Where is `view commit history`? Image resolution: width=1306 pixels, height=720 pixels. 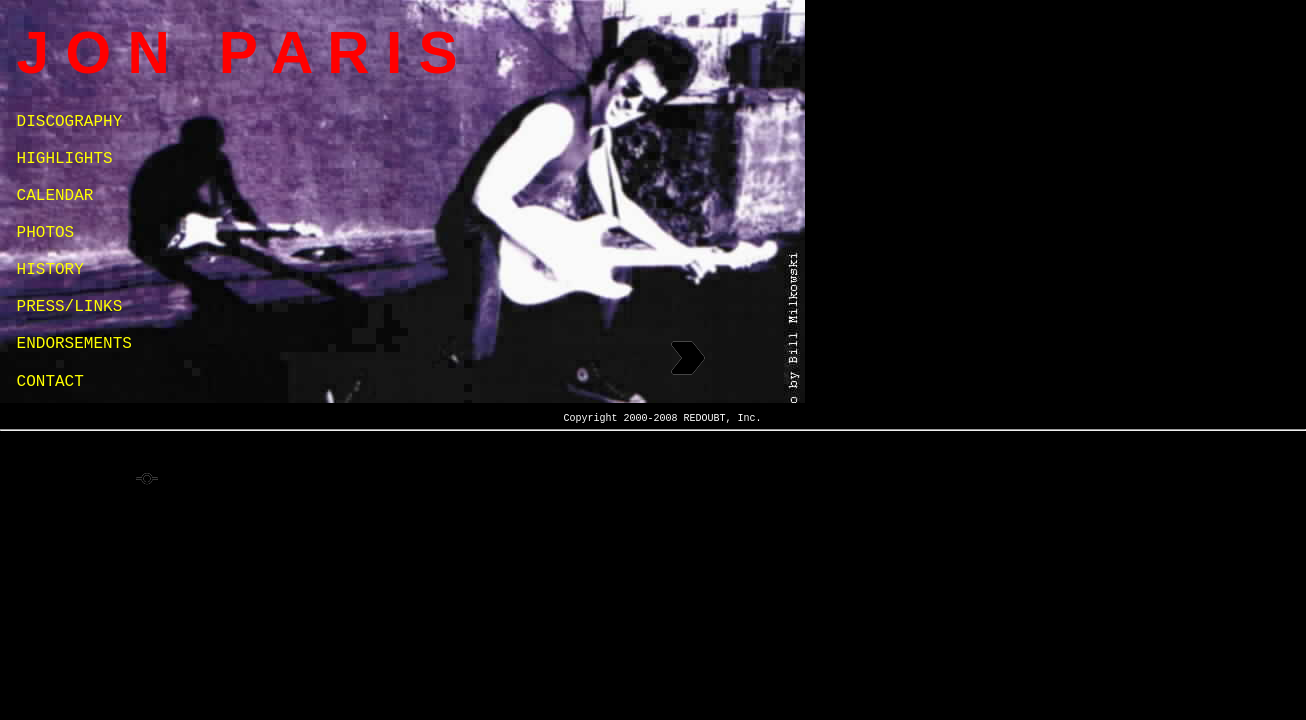 view commit history is located at coordinates (147, 479).